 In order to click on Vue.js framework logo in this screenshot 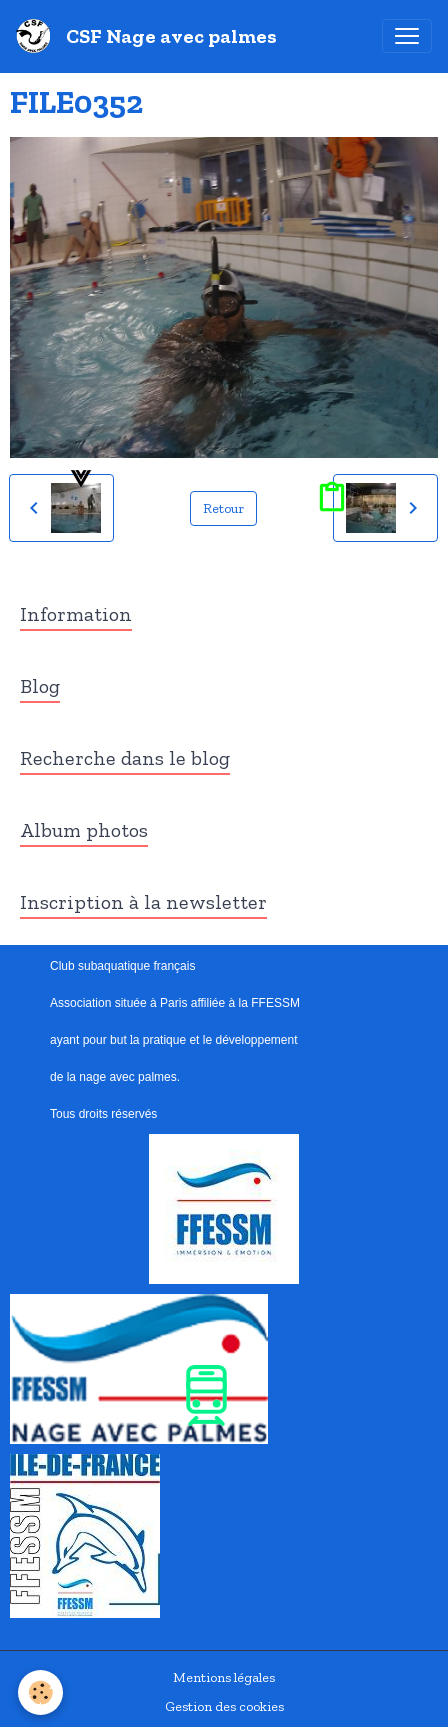, I will do `click(81, 479)`.